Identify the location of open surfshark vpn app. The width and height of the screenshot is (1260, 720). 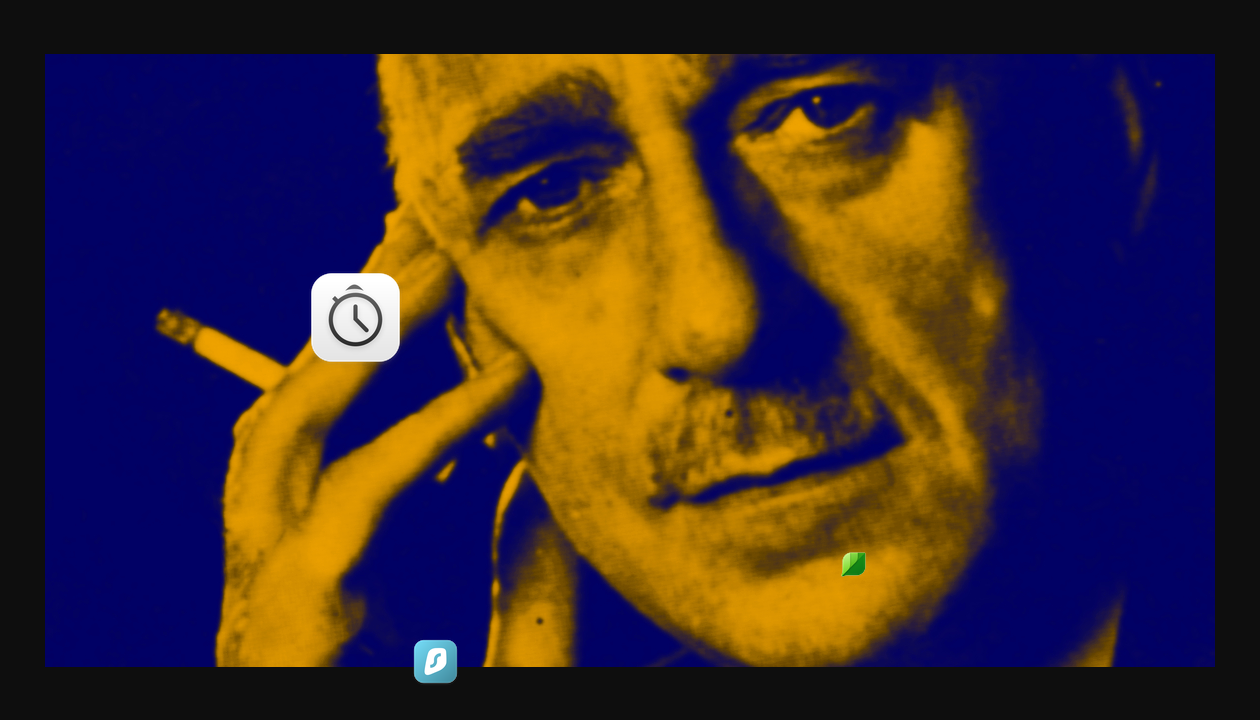
(435, 661).